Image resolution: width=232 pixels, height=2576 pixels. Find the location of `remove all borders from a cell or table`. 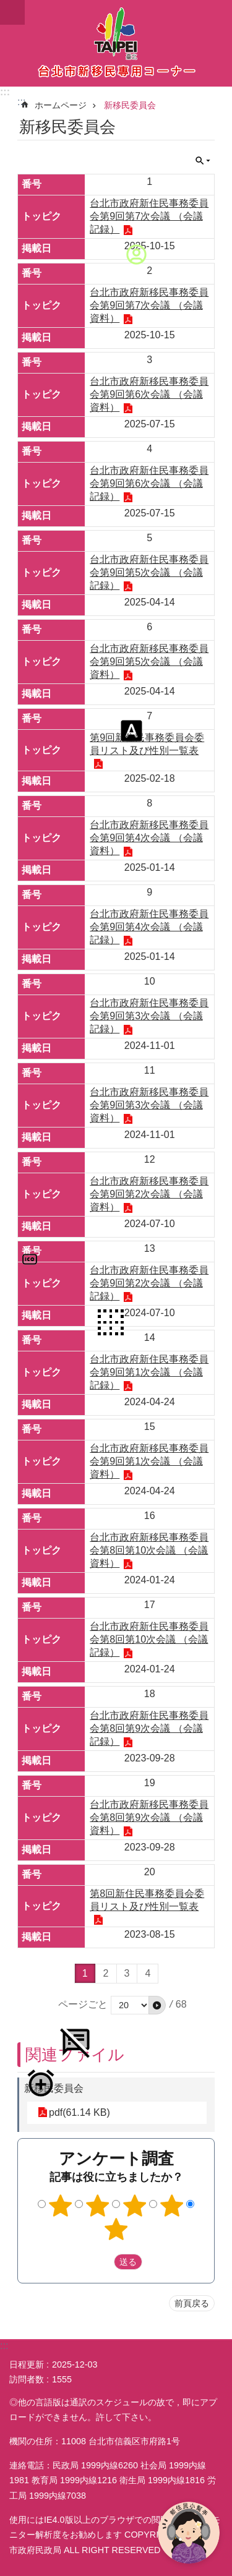

remove all borders from a cell or table is located at coordinates (111, 1322).